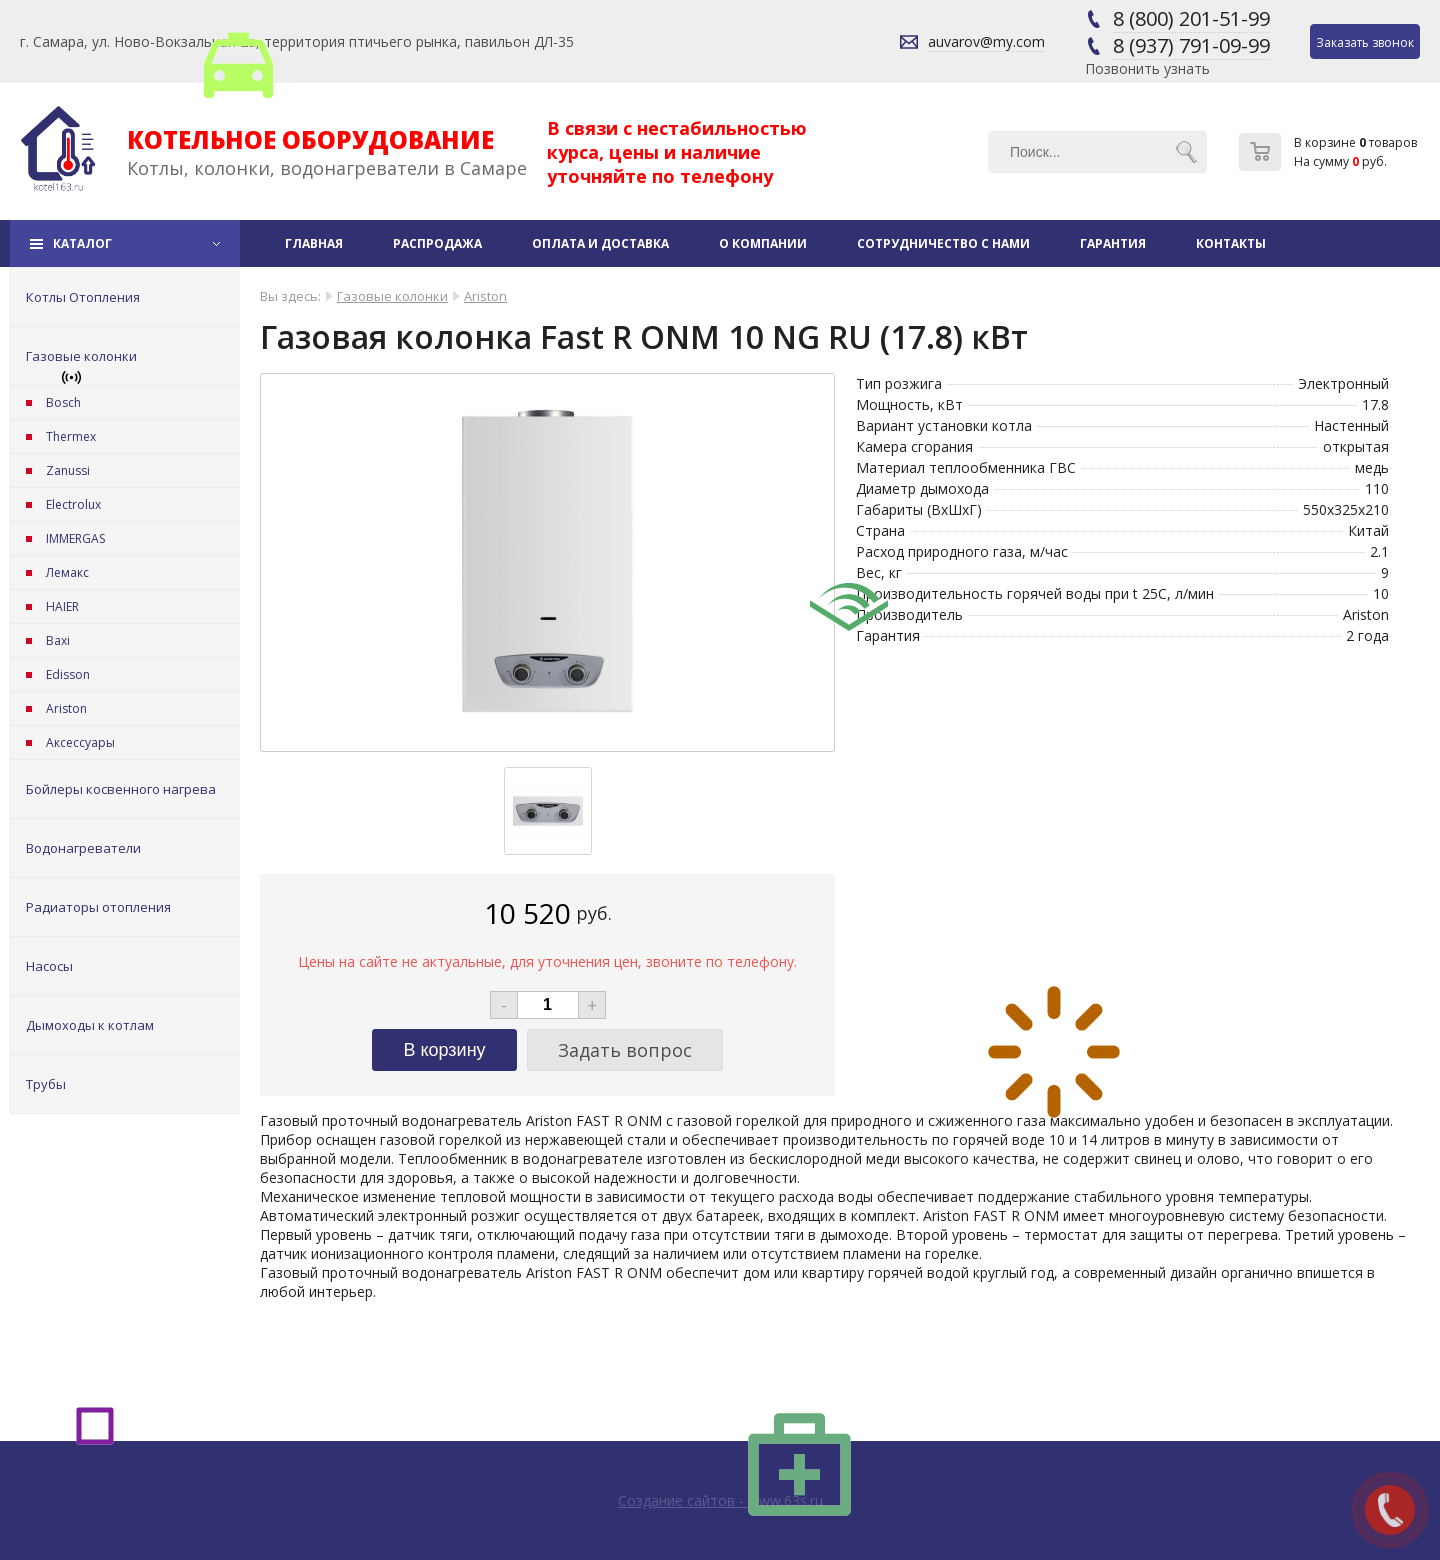 This screenshot has height=1560, width=1440. I want to click on open the Audible app, so click(849, 607).